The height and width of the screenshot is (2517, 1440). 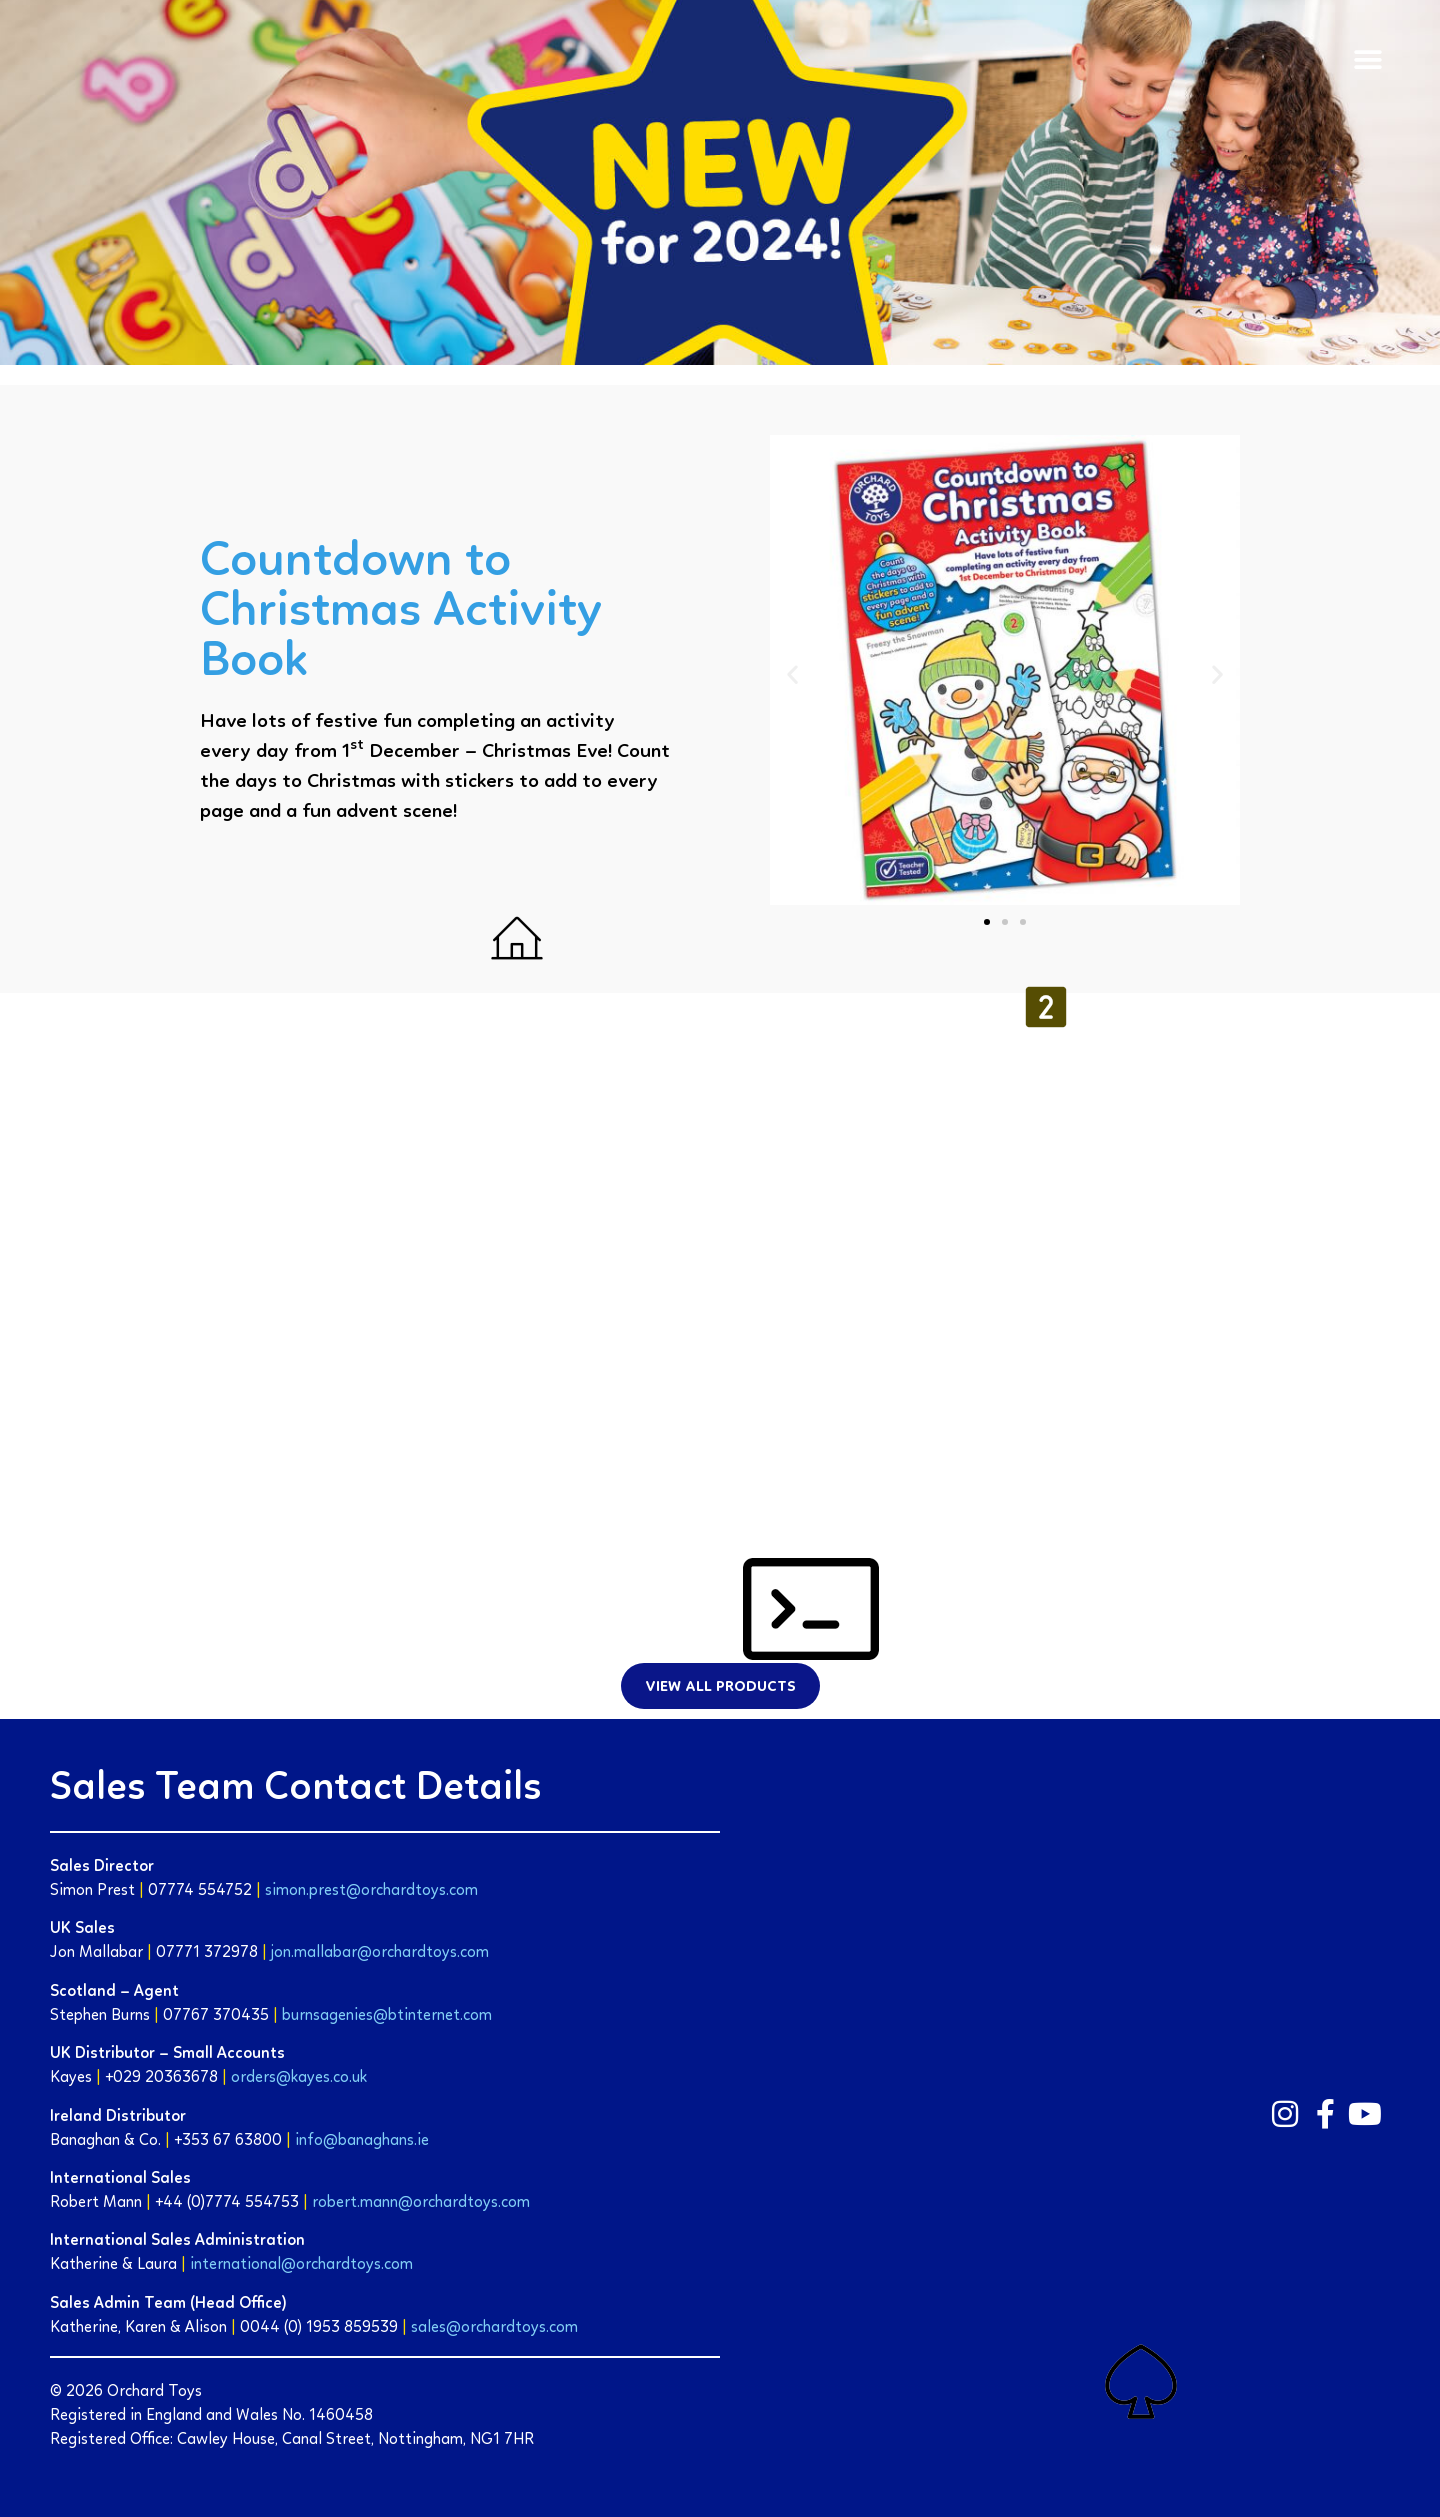 What do you see at coordinates (811, 1609) in the screenshot?
I see `open command line terminal` at bounding box center [811, 1609].